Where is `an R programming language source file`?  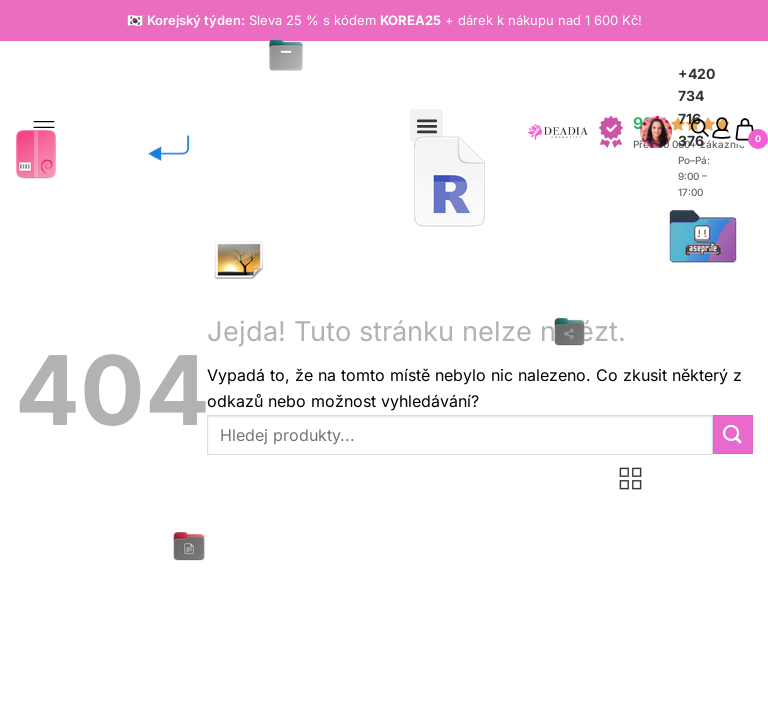 an R programming language source file is located at coordinates (449, 181).